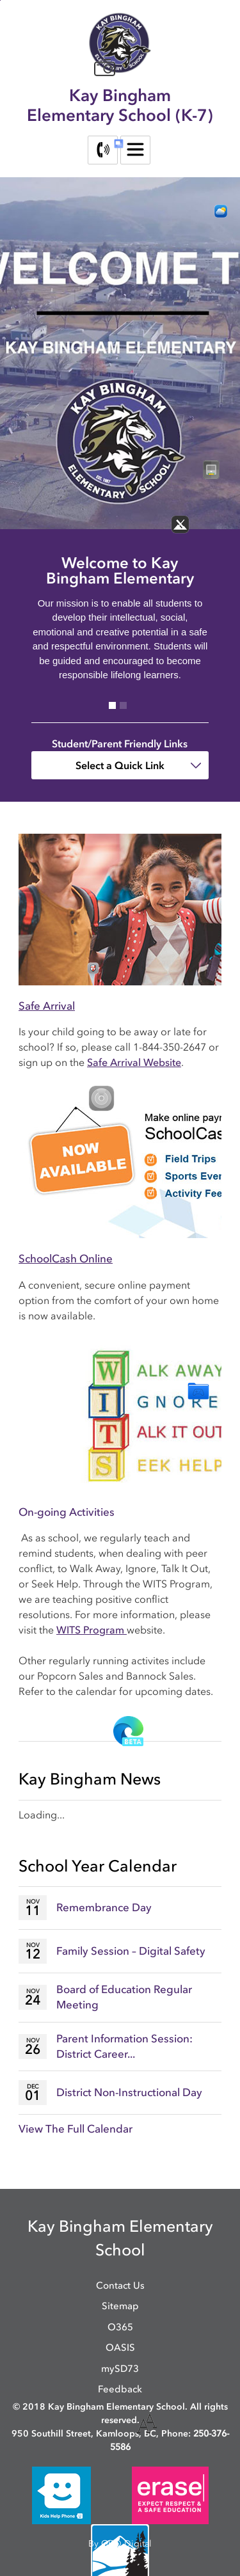  I want to click on open the weather app, so click(221, 211).